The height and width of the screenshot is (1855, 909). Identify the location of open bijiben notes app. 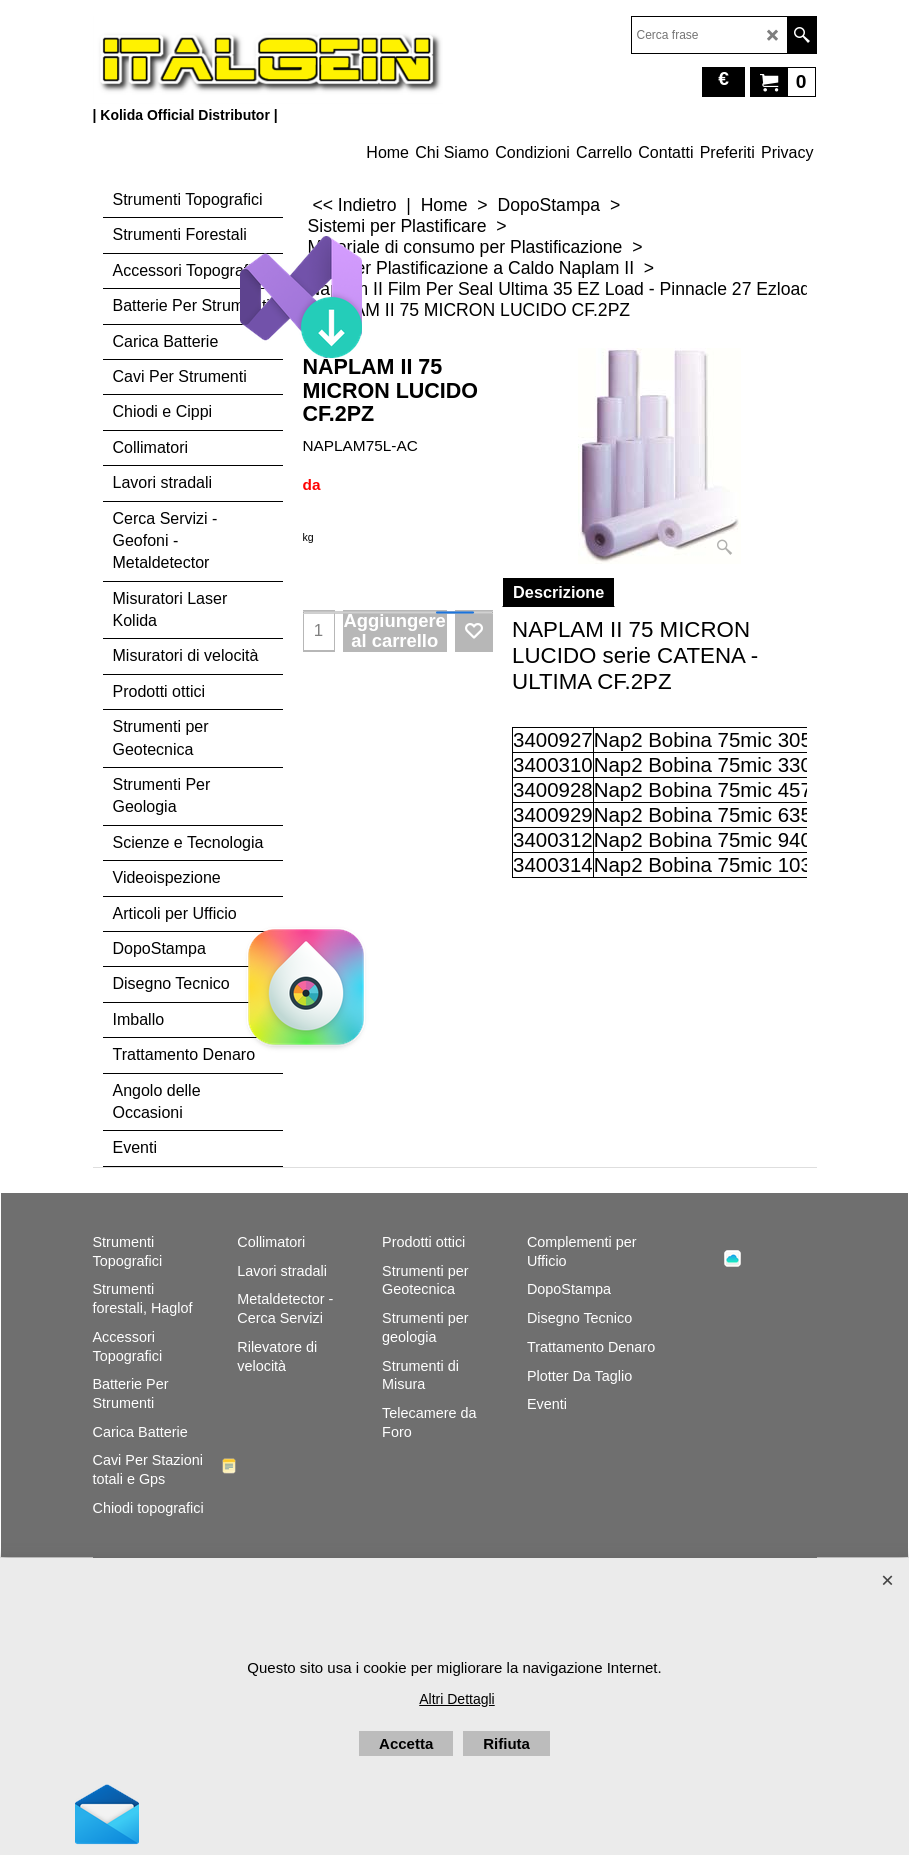
(229, 1466).